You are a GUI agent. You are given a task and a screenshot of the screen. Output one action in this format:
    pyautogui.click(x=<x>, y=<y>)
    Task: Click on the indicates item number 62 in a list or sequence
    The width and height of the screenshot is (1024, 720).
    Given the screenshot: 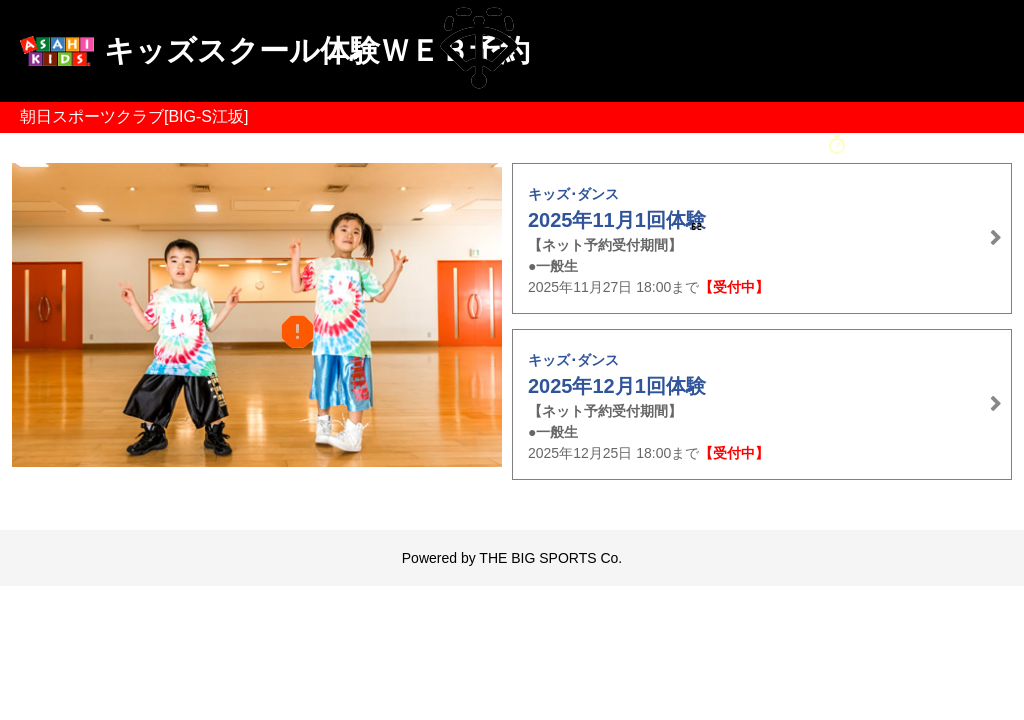 What is the action you would take?
    pyautogui.click(x=696, y=226)
    